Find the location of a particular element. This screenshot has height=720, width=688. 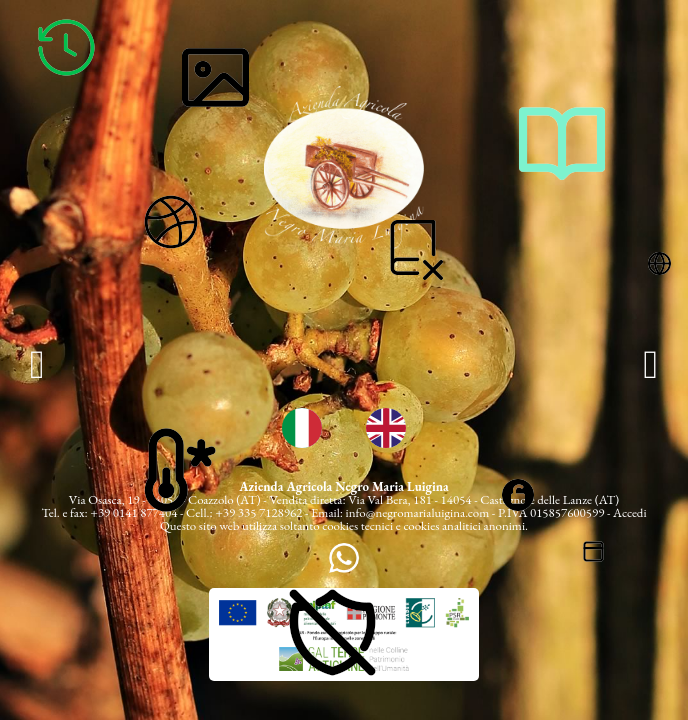

switch language or region settings is located at coordinates (659, 263).